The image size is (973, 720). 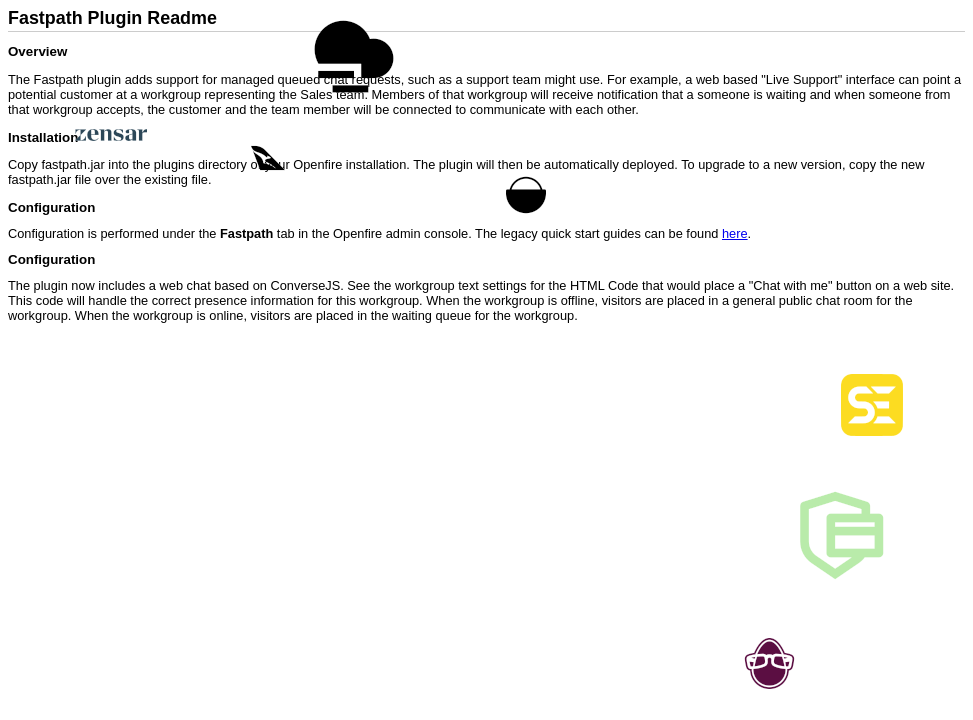 I want to click on indicates windy weather conditions, so click(x=354, y=53).